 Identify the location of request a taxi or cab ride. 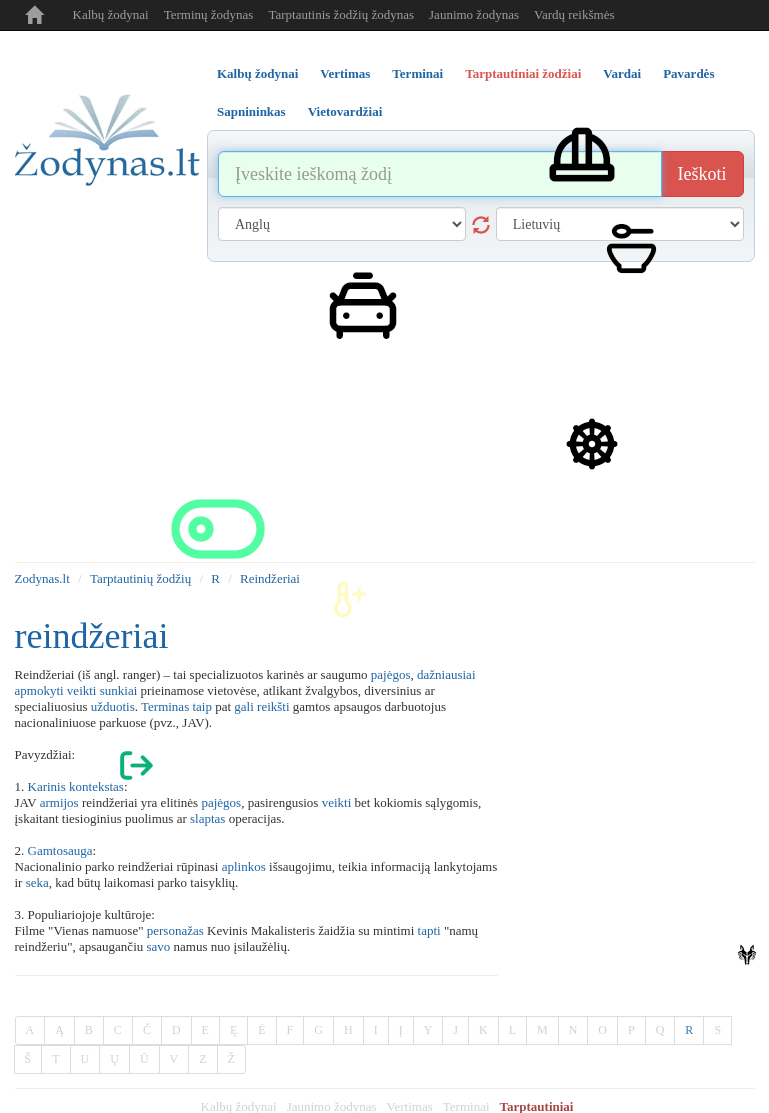
(363, 309).